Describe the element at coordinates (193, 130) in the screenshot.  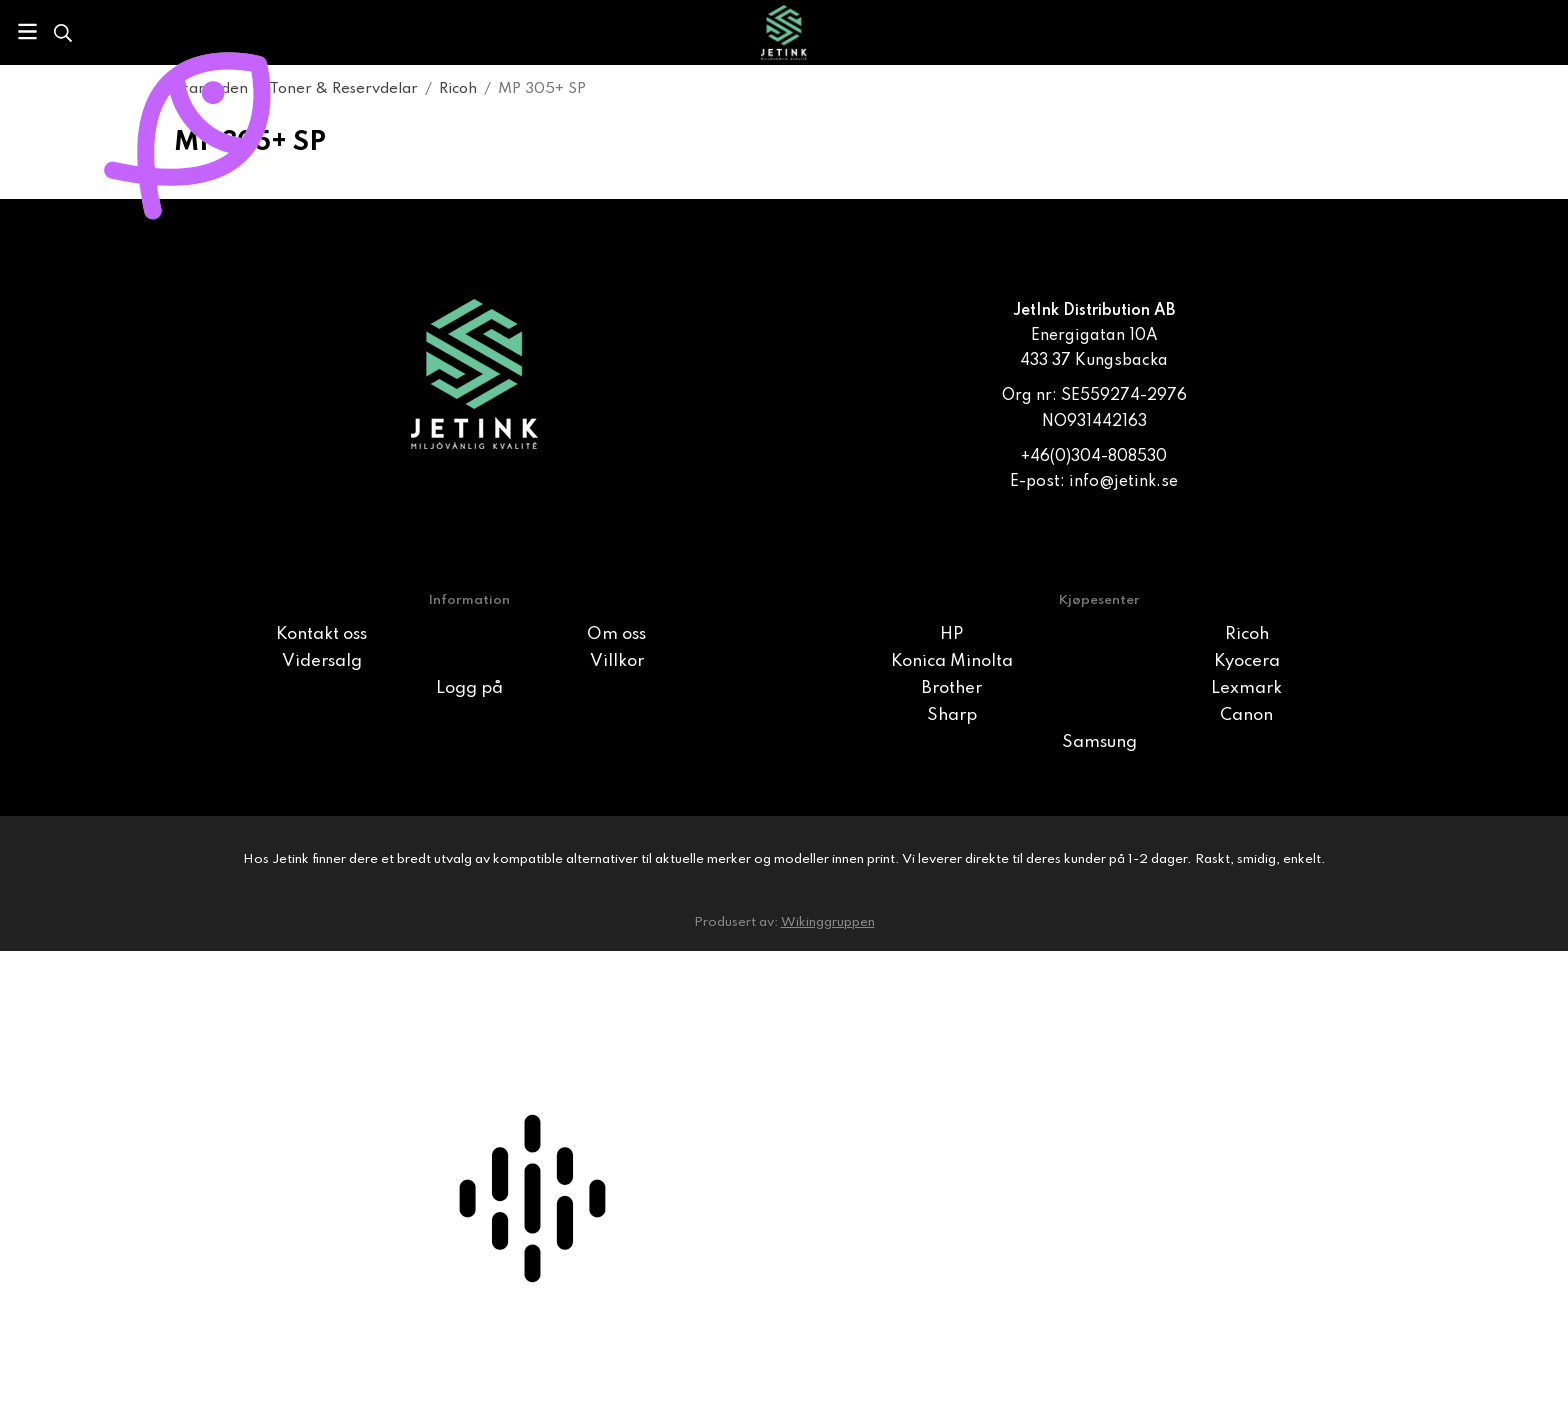
I see `indicates seafood or fish-related content` at that location.